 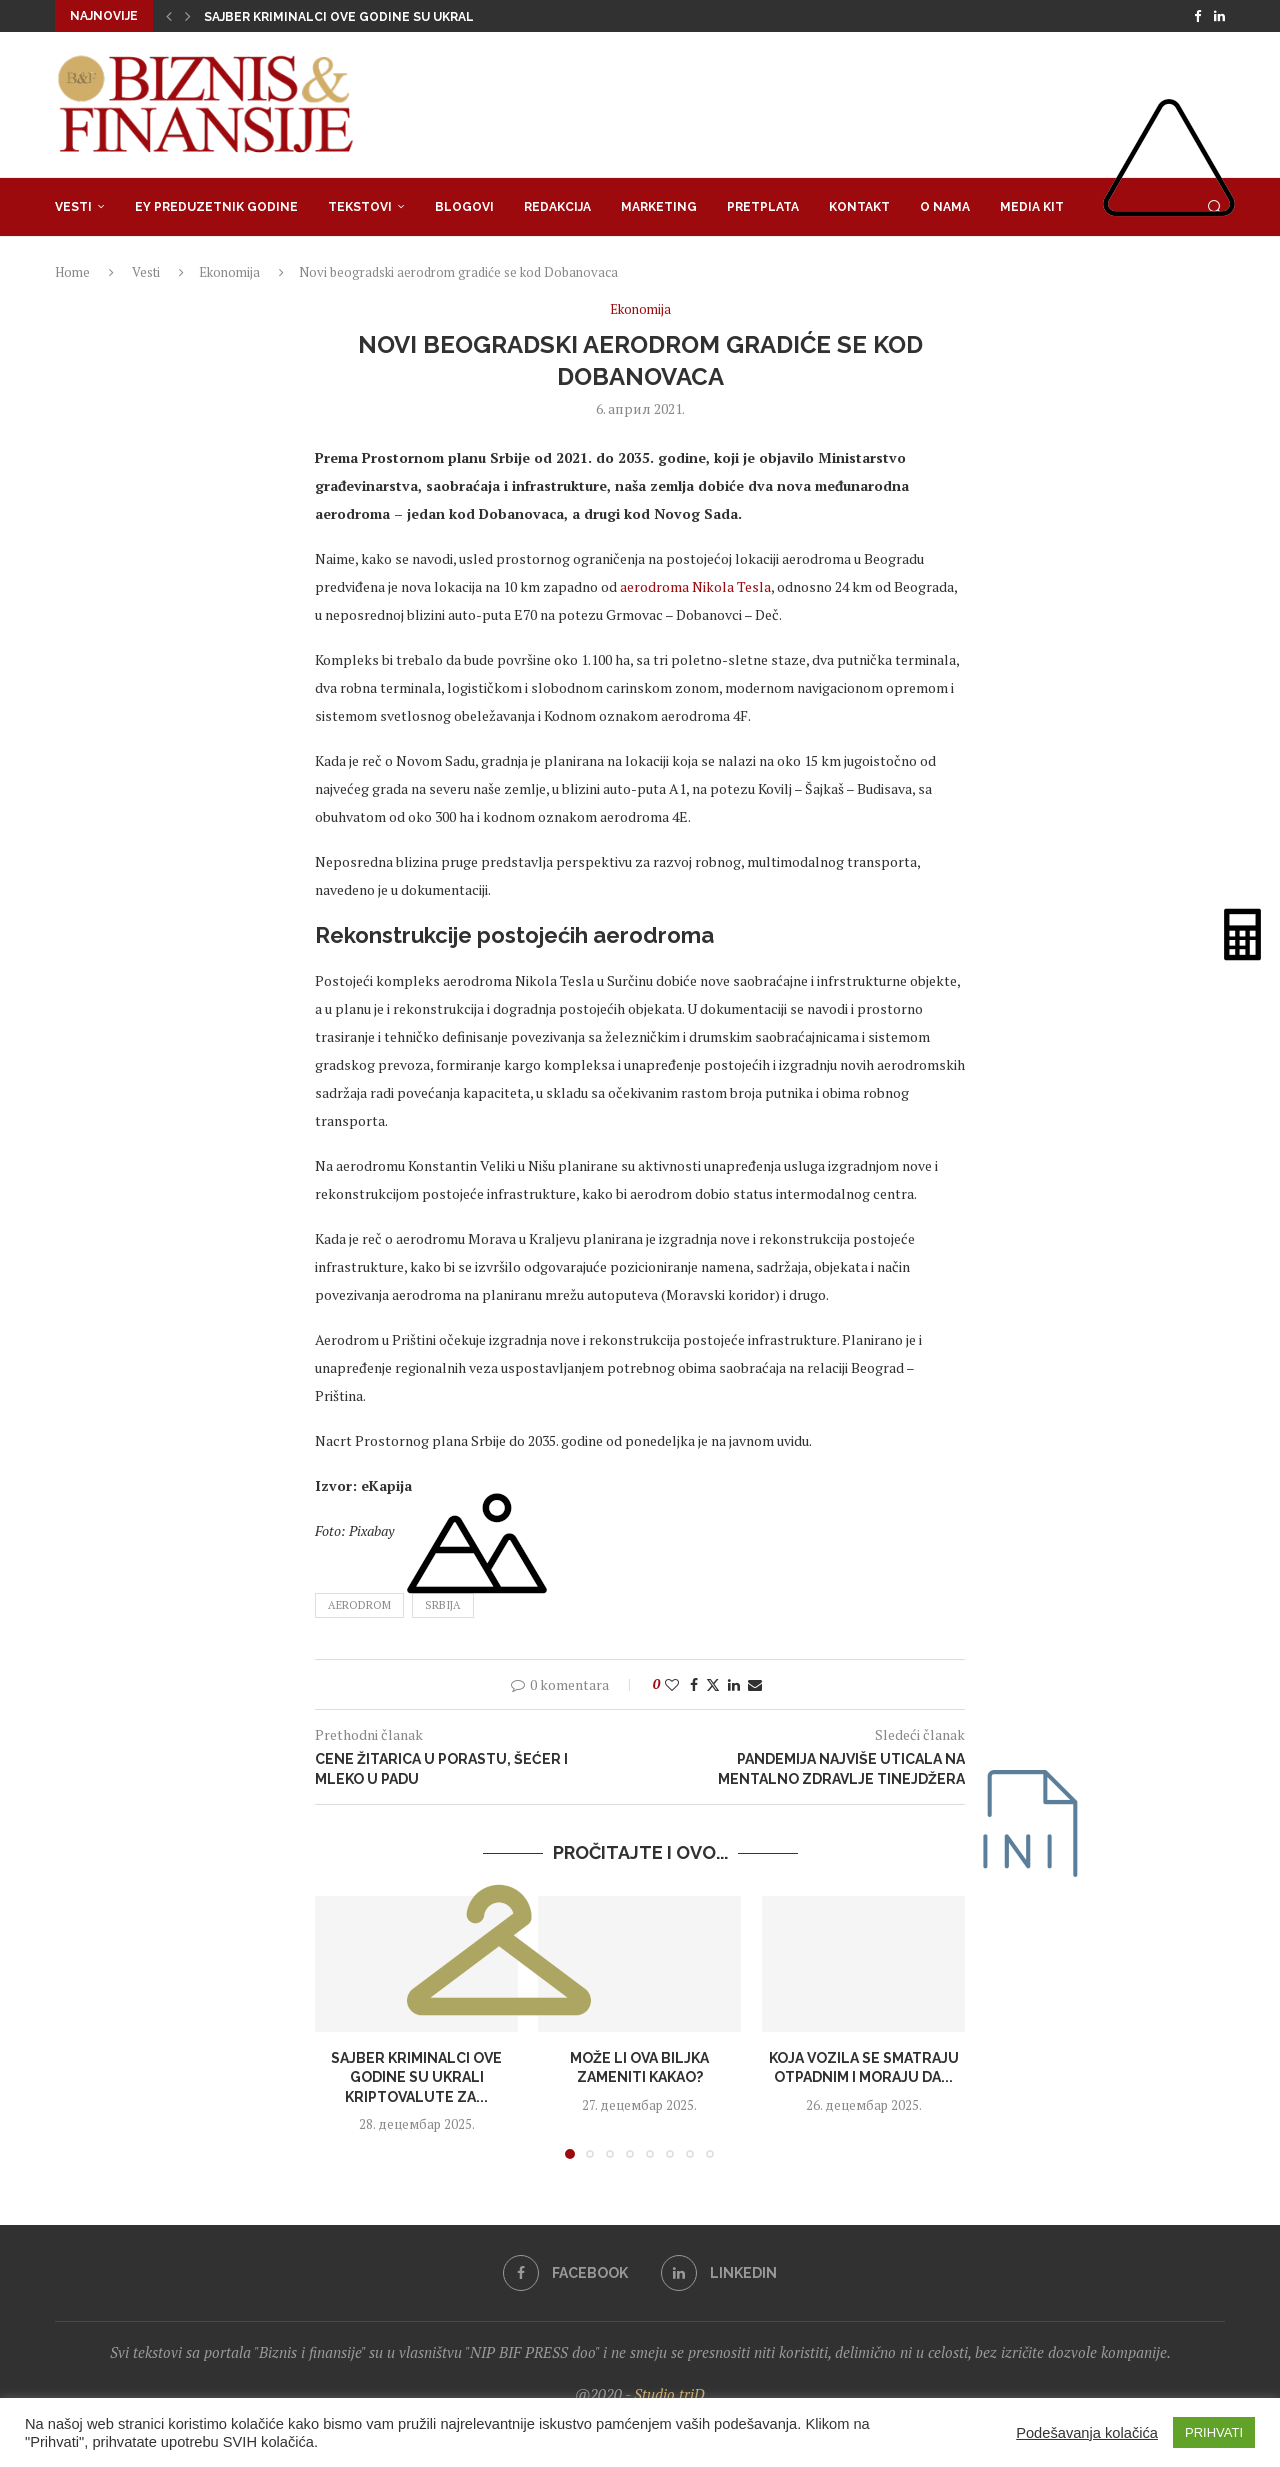 What do you see at coordinates (1242, 934) in the screenshot?
I see `open the calculator app` at bounding box center [1242, 934].